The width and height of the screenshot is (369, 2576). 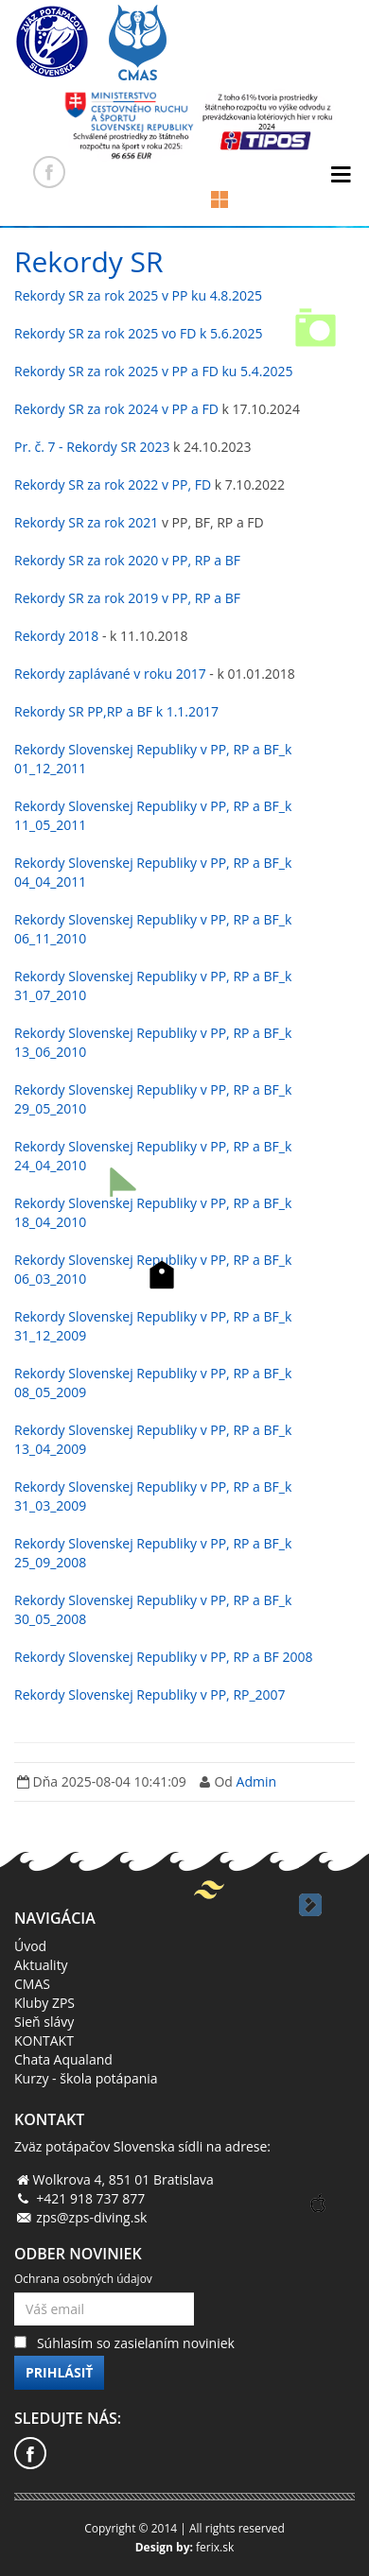 What do you see at coordinates (315, 328) in the screenshot?
I see `open camera to take a photo` at bounding box center [315, 328].